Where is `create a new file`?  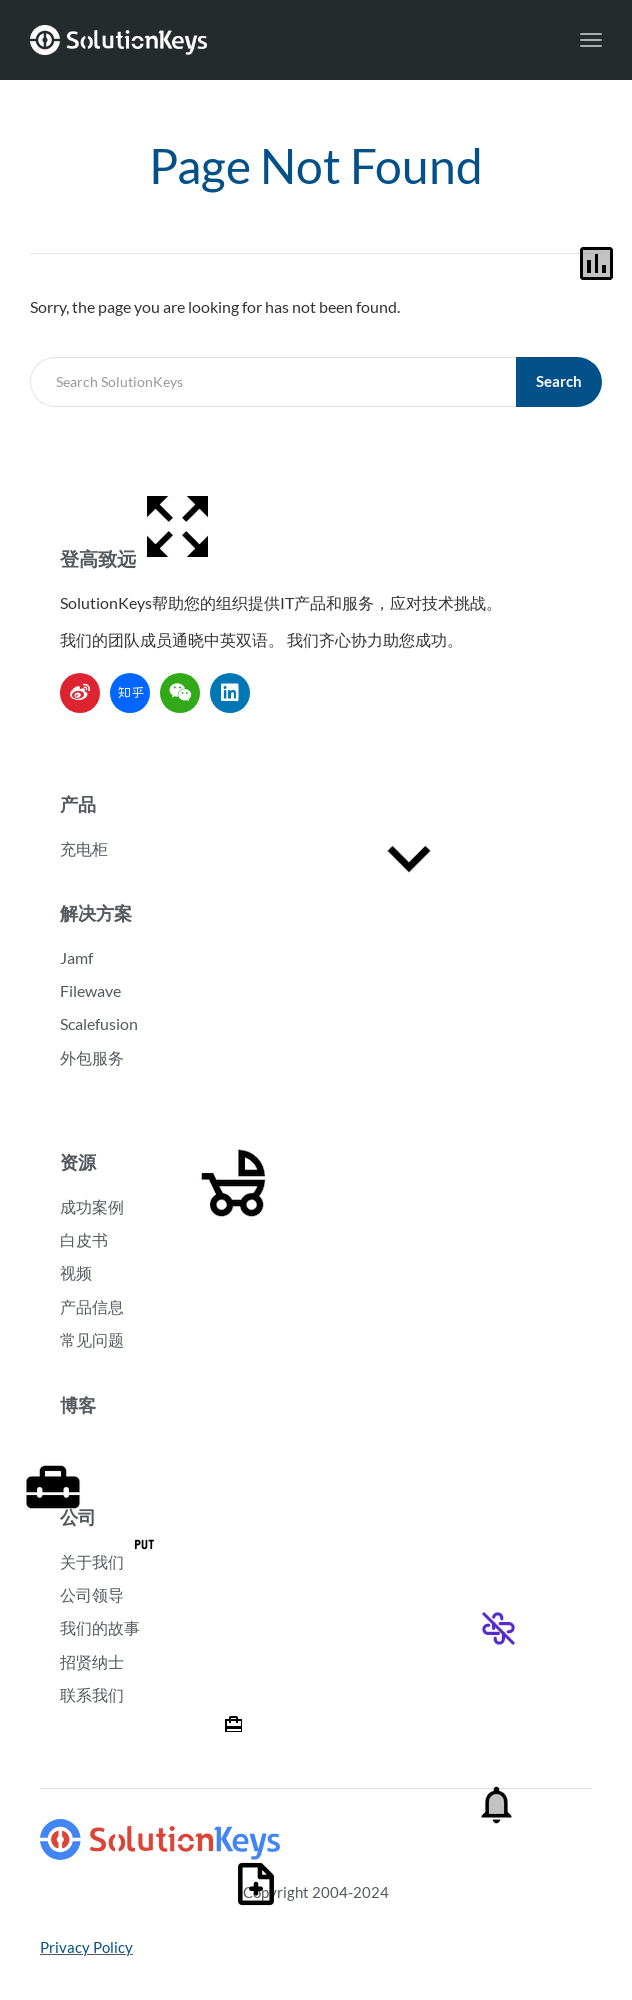 create a new file is located at coordinates (256, 1884).